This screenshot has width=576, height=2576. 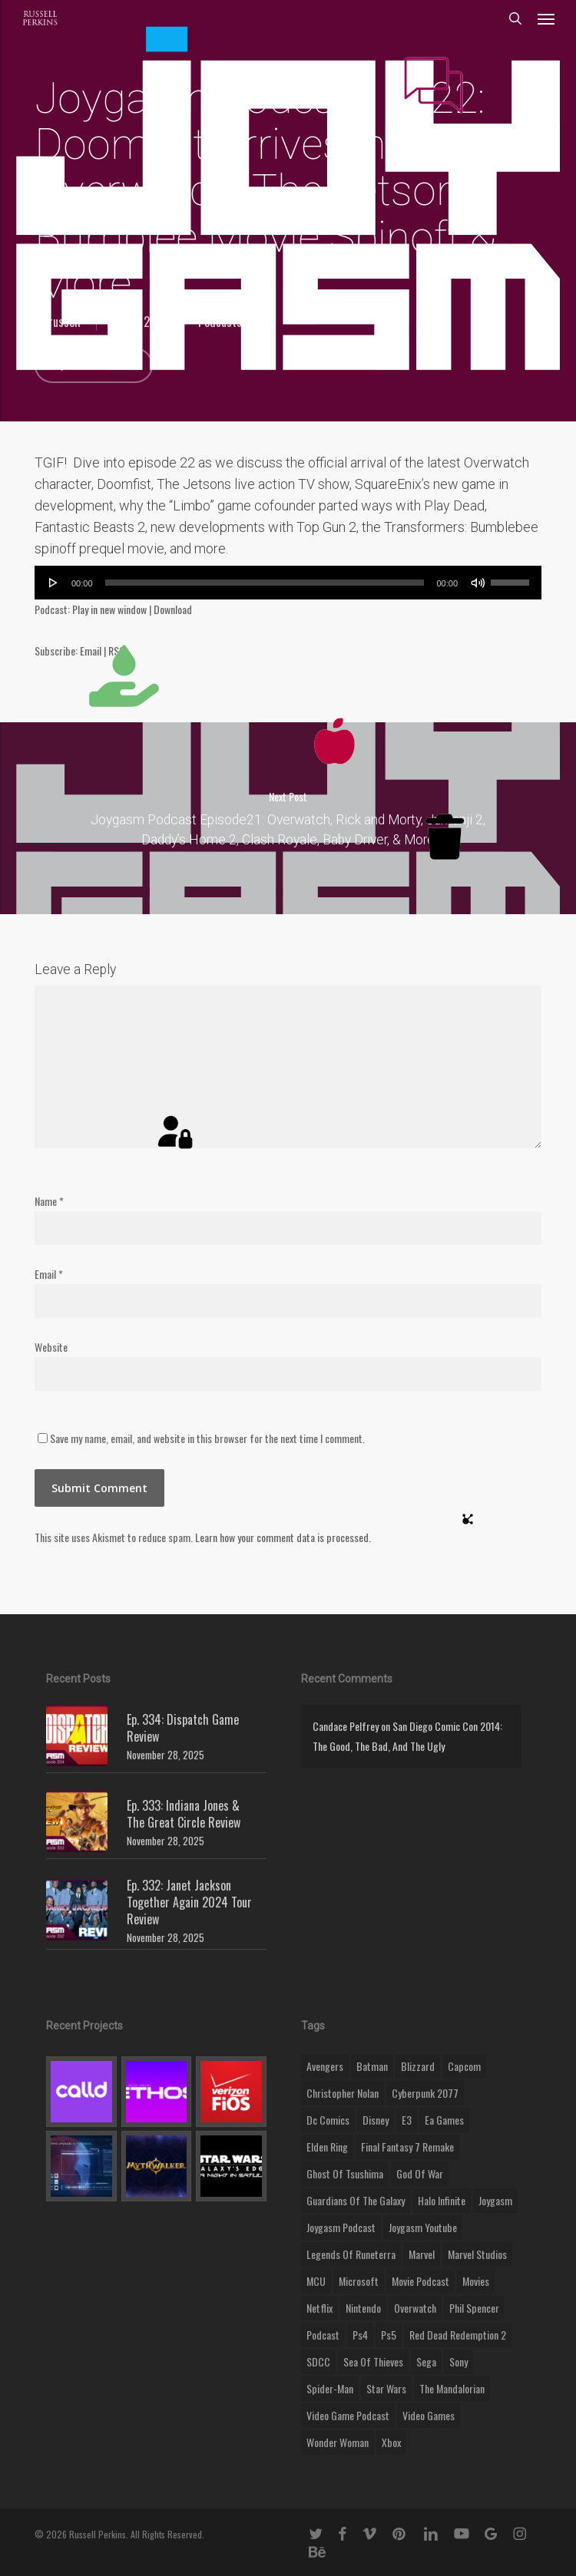 I want to click on open your conversations, so click(x=433, y=84).